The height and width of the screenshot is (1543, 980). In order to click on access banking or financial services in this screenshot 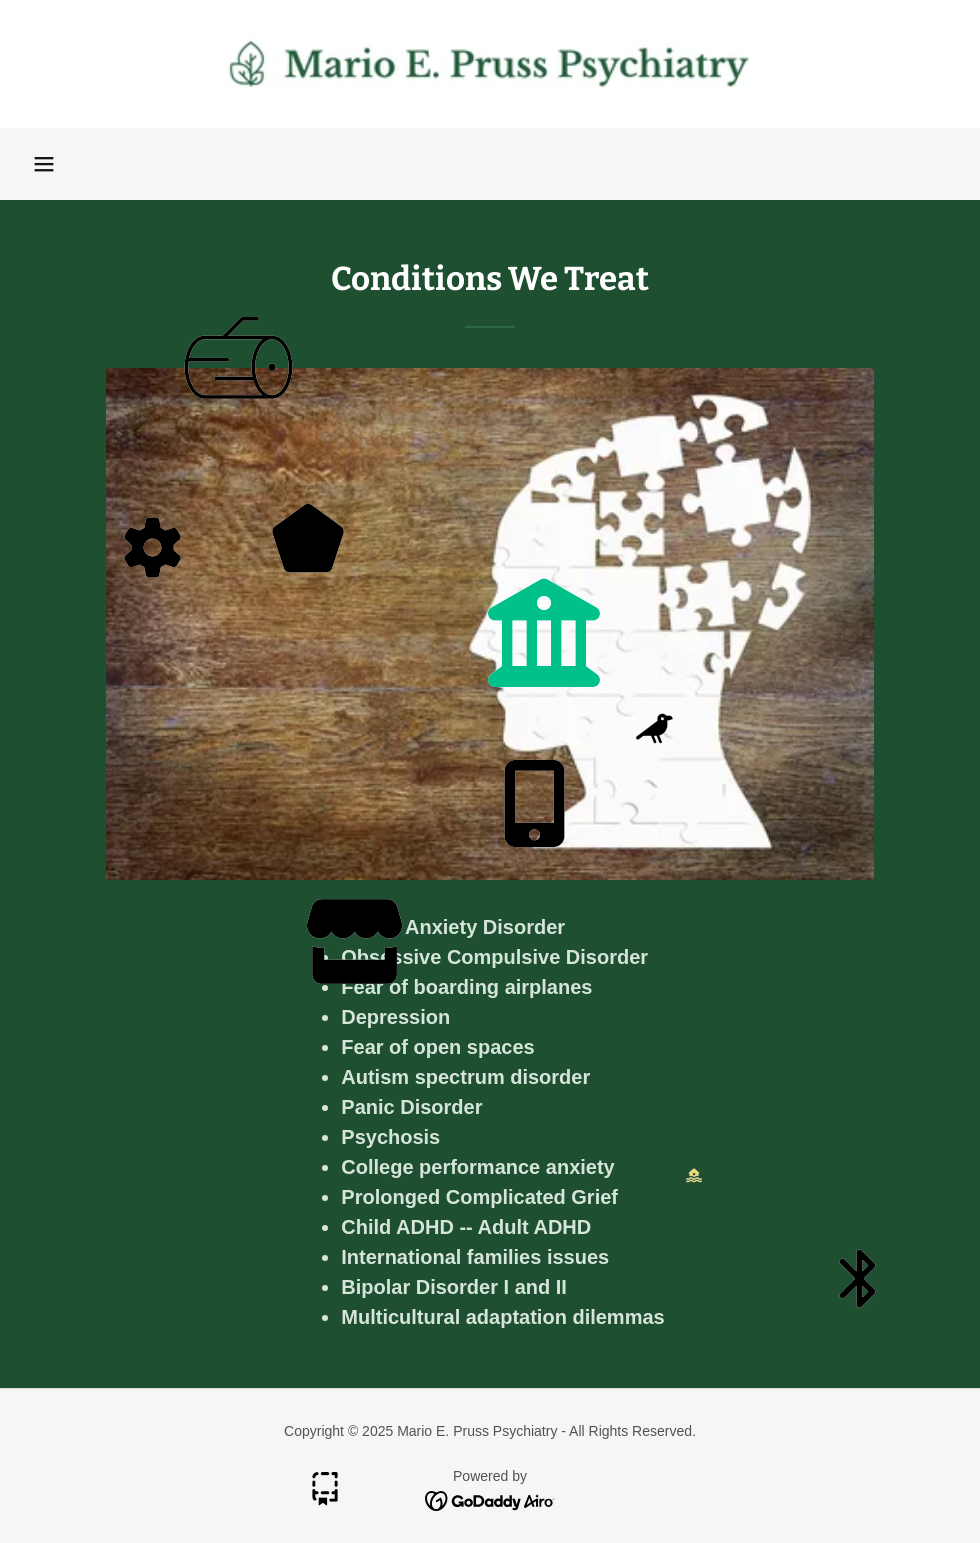, I will do `click(544, 631)`.